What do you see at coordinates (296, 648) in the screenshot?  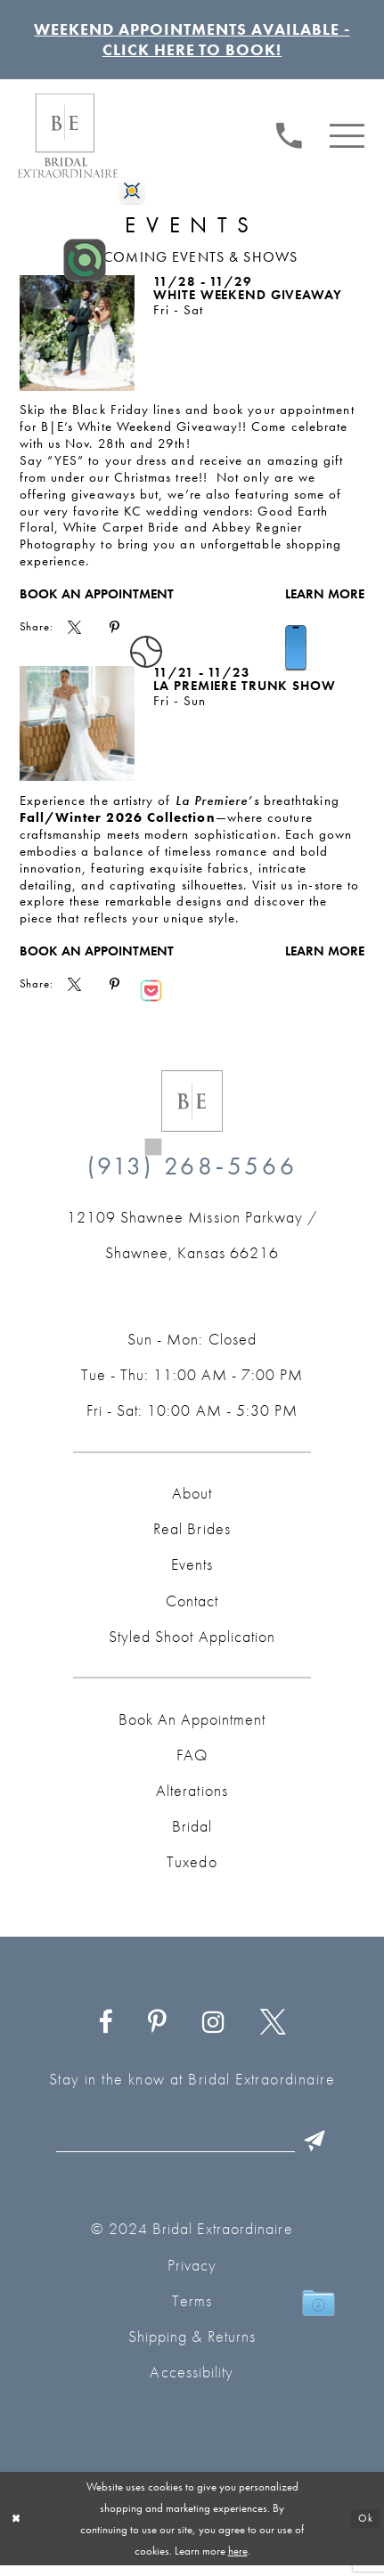 I see `manage connected iPhone device` at bounding box center [296, 648].